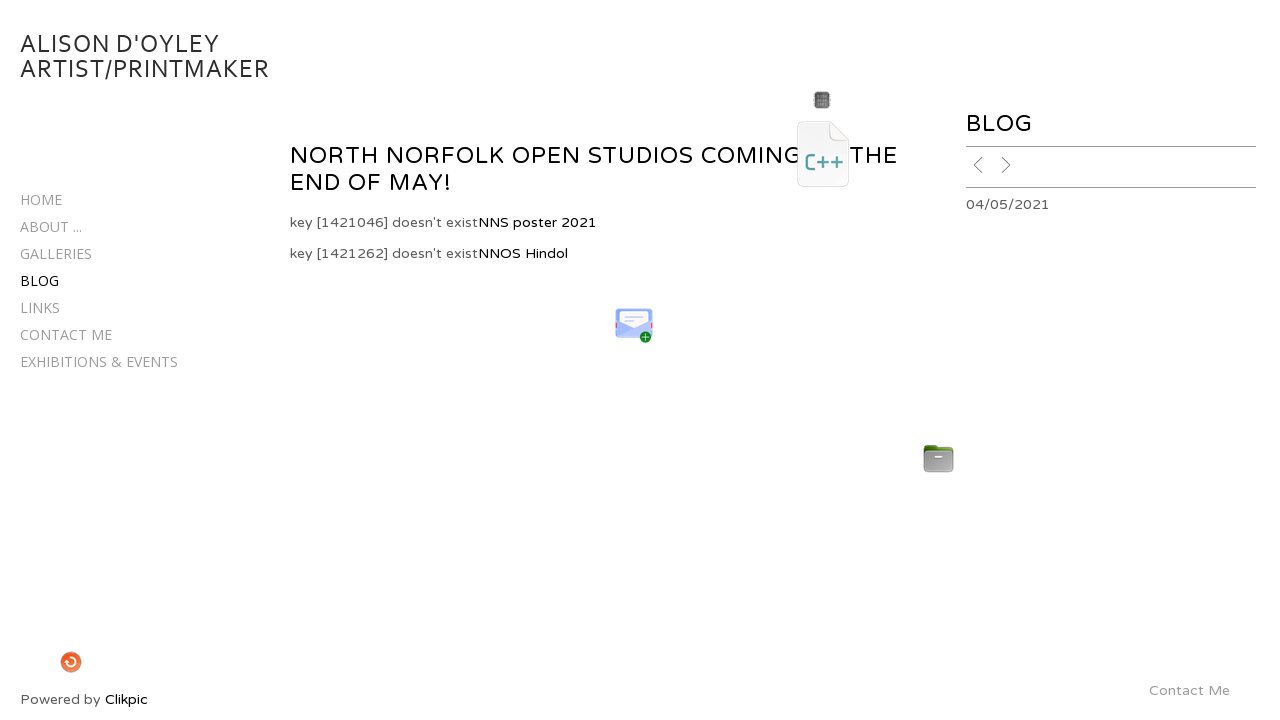  I want to click on open the file manager app, so click(938, 458).